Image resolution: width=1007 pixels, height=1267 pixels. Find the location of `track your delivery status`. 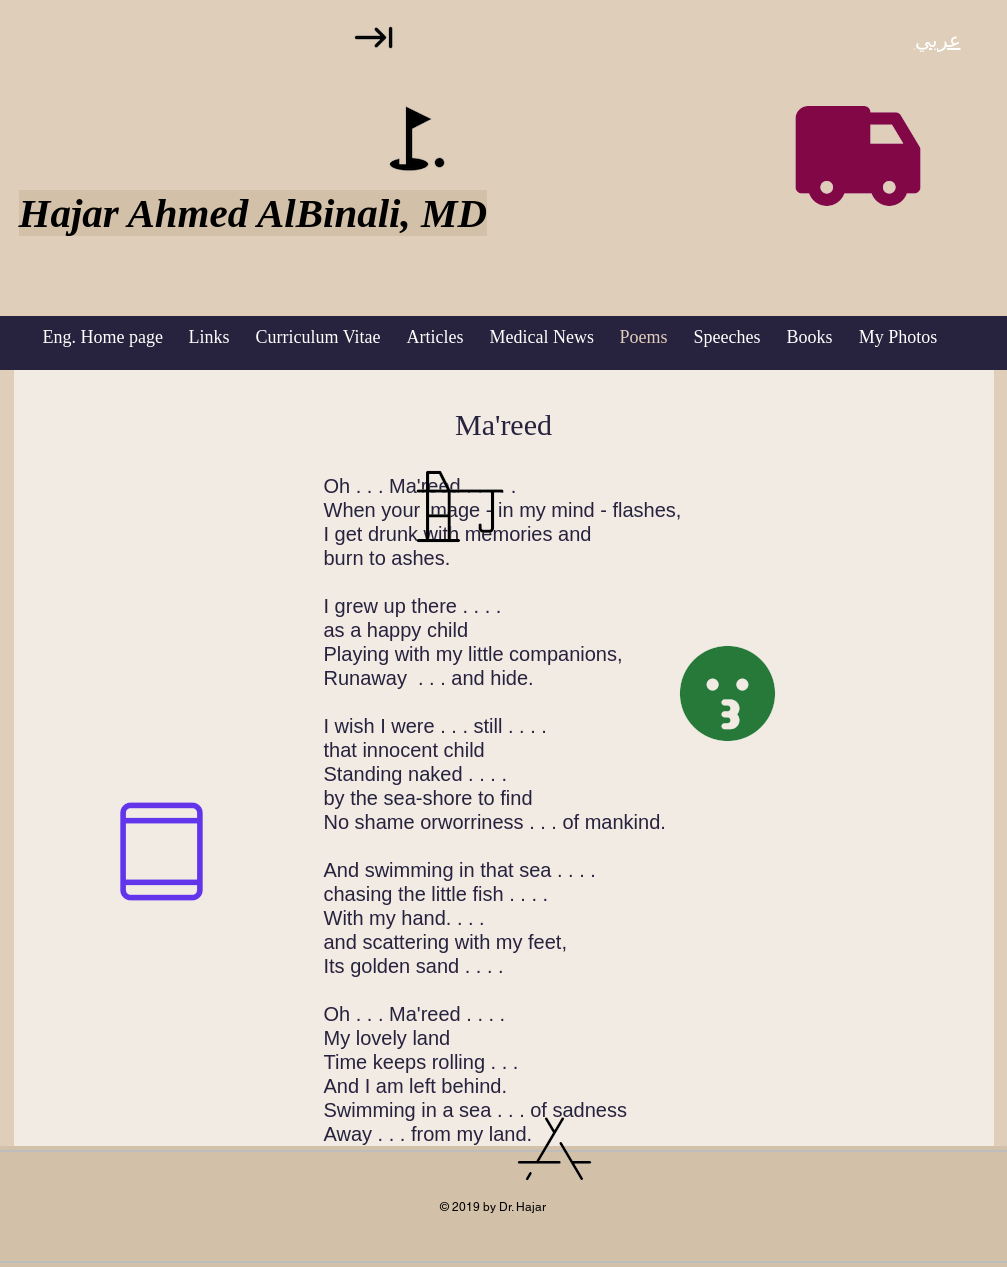

track your delivery status is located at coordinates (858, 156).